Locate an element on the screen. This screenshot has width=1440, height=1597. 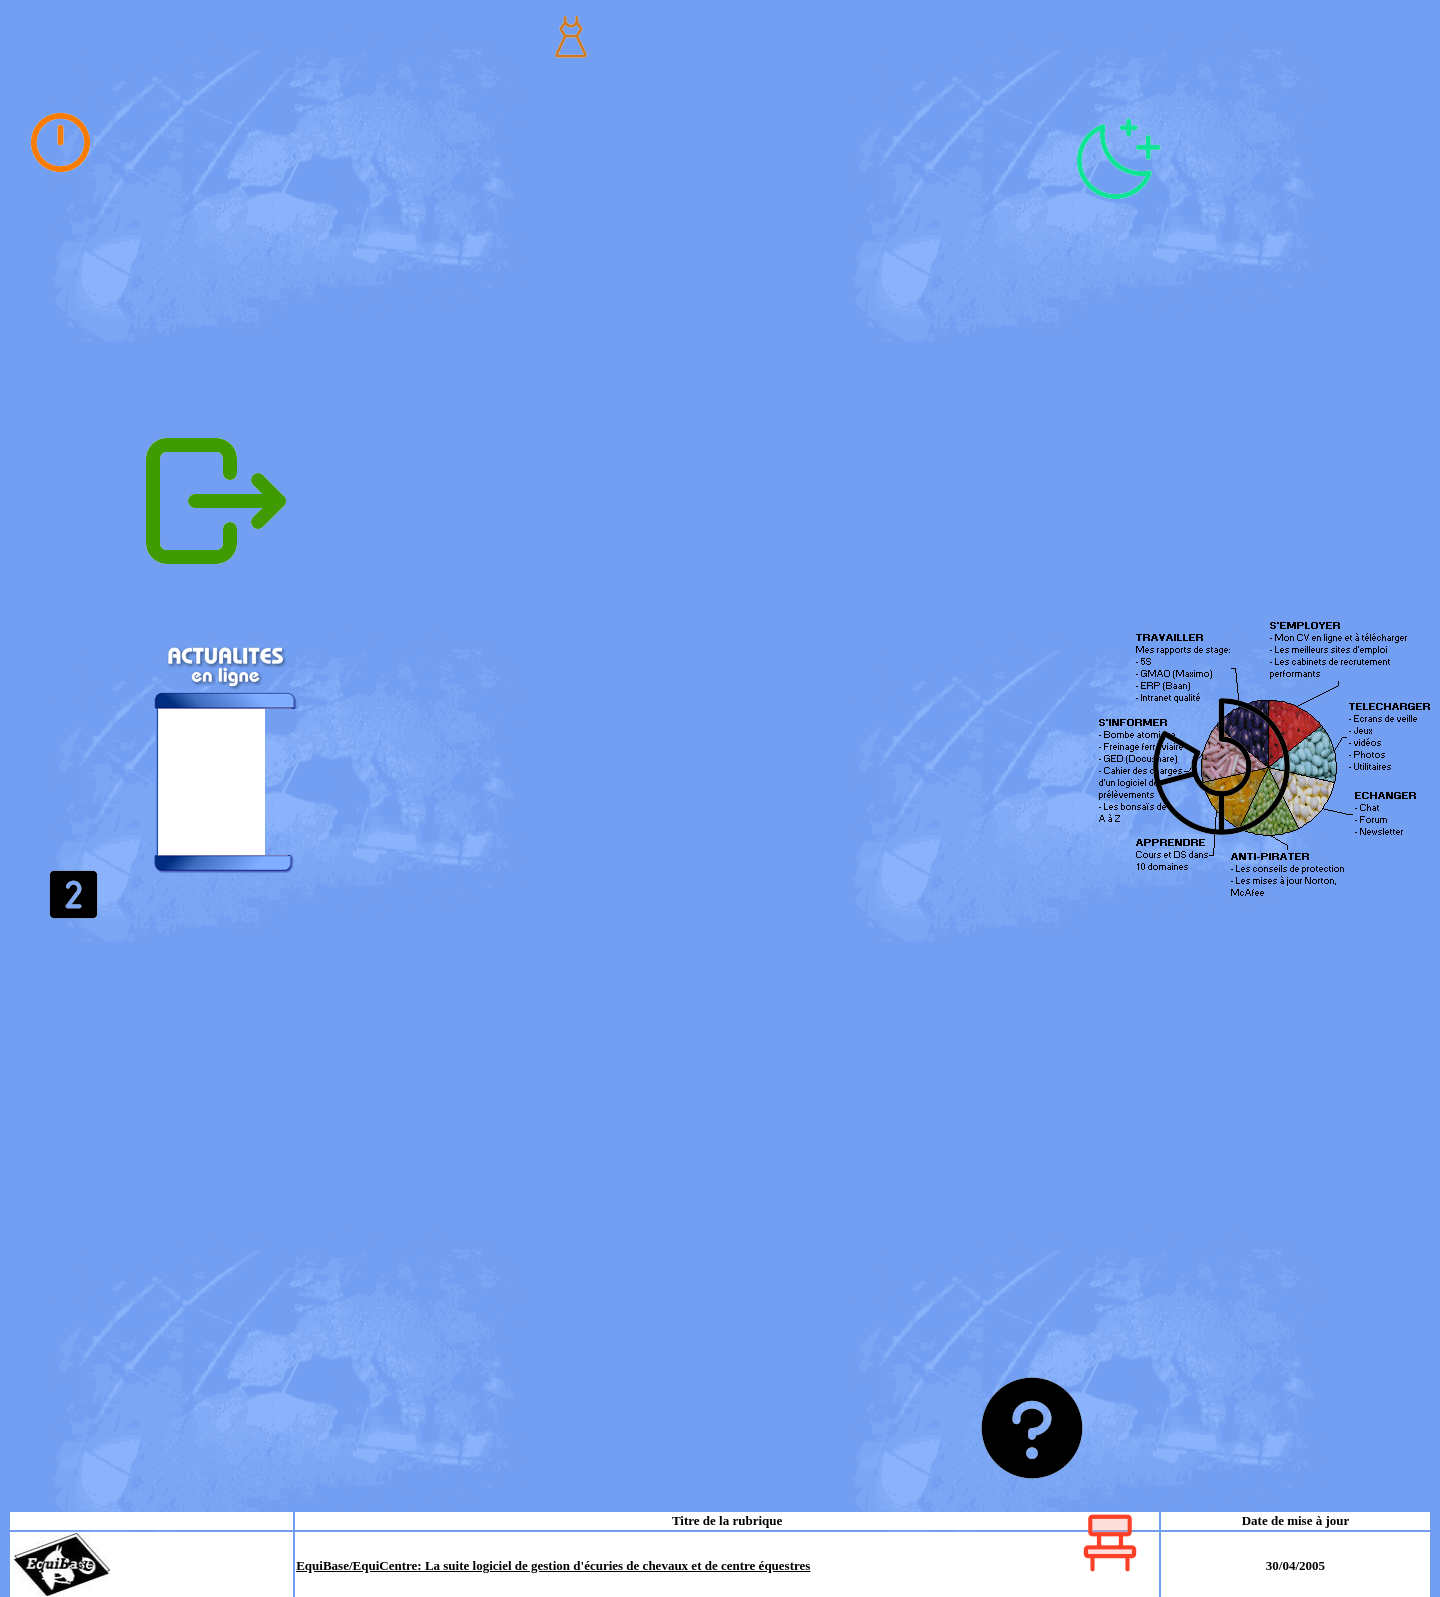
view analytics or statistics breakdown is located at coordinates (1221, 766).